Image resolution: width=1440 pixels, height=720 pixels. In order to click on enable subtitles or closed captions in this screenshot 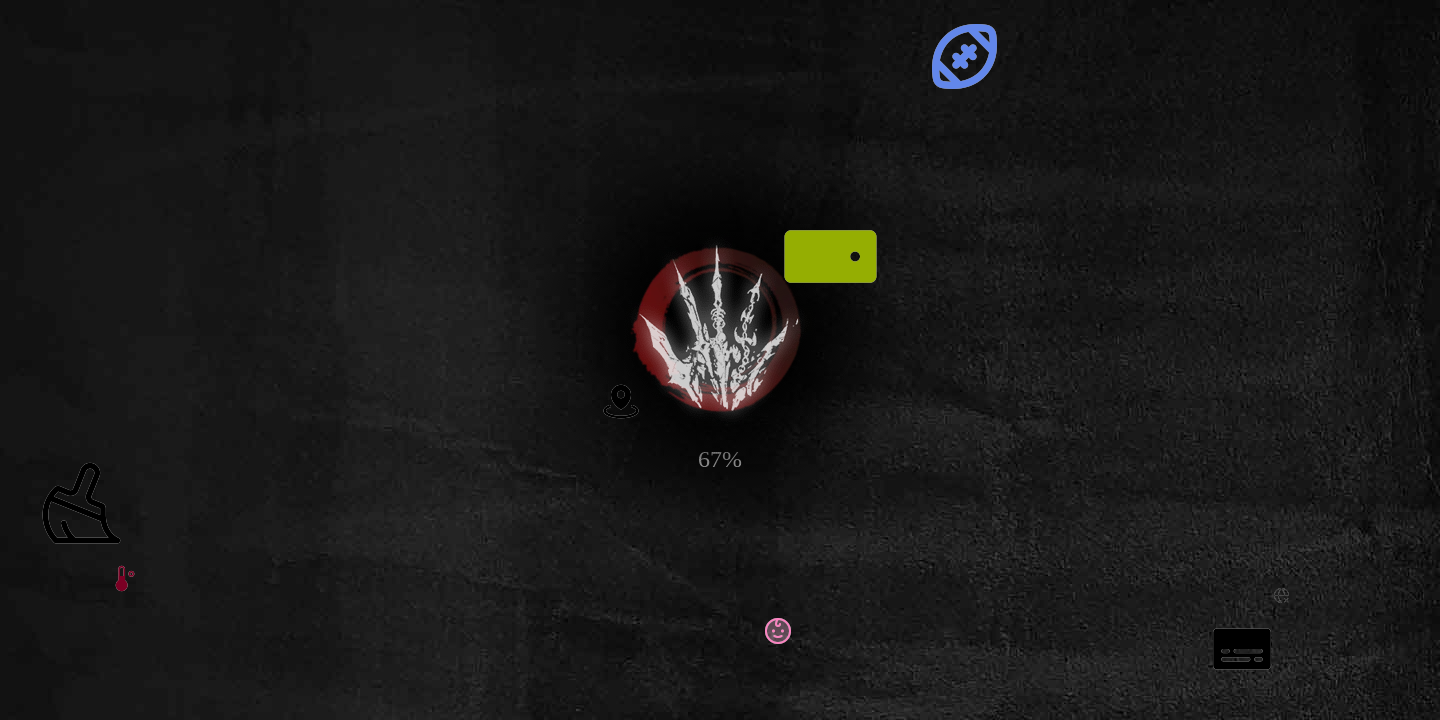, I will do `click(1242, 649)`.